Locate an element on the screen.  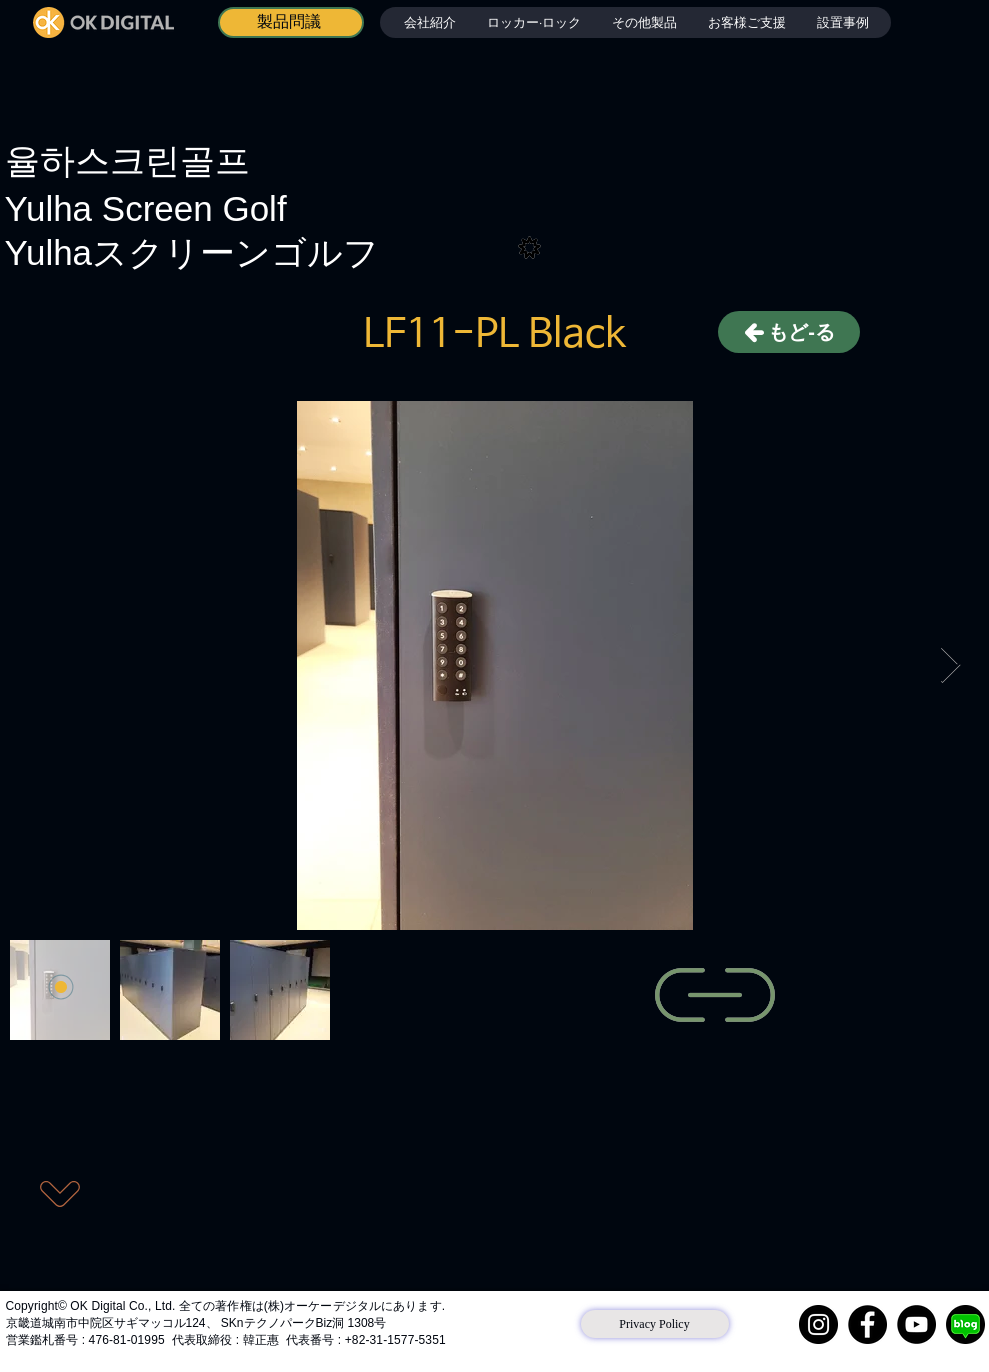
copy or share a link is located at coordinates (715, 995).